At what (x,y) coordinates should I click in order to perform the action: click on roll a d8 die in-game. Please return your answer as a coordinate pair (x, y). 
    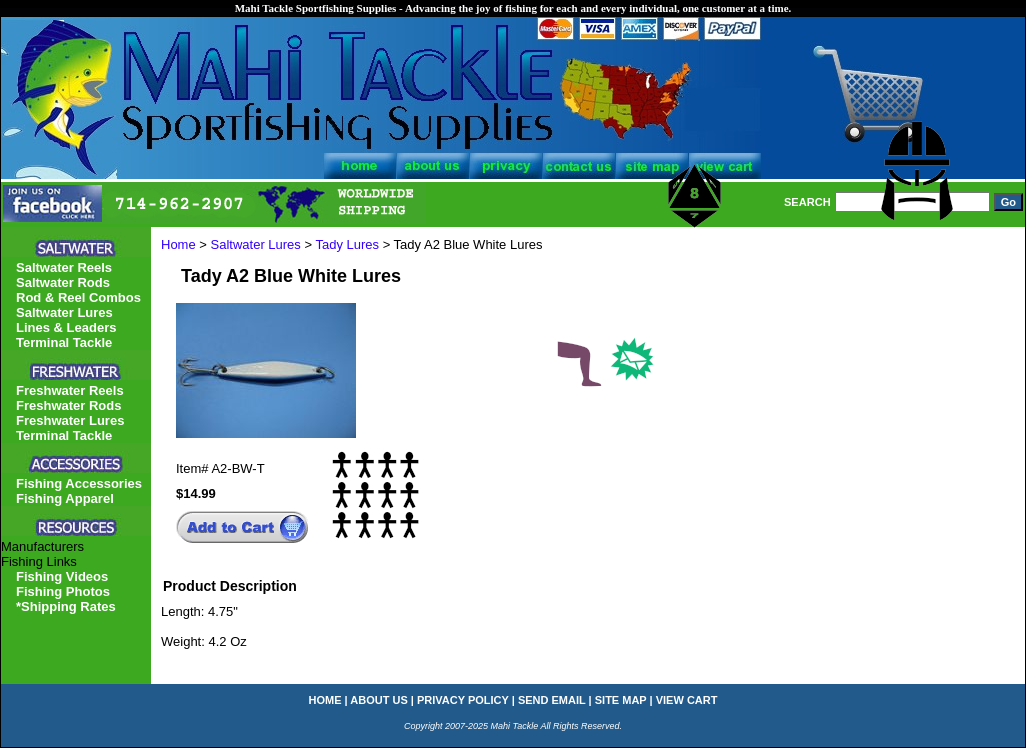
    Looking at the image, I should click on (694, 195).